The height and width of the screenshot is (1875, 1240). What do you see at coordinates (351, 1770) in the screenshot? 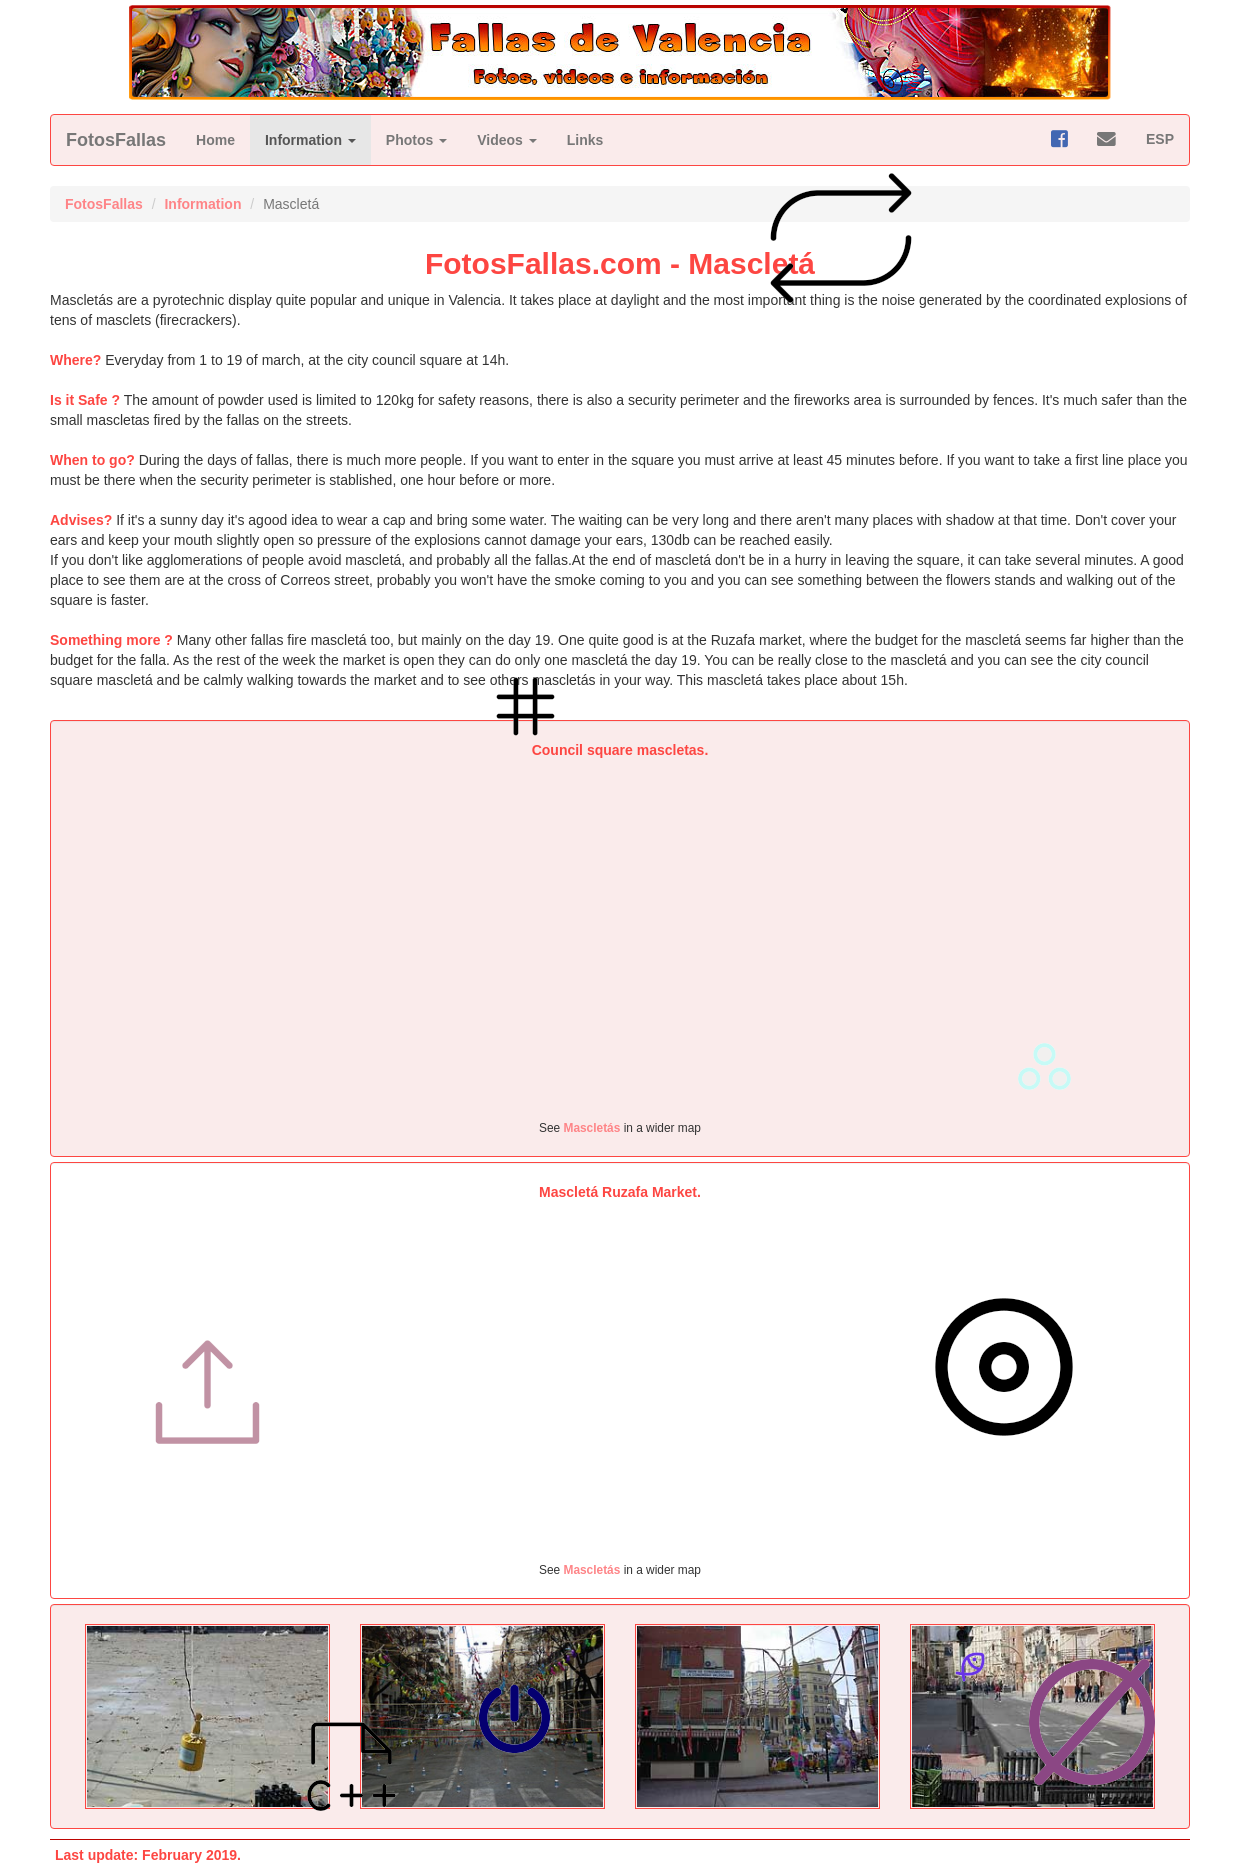
I see `open a C++ source file` at bounding box center [351, 1770].